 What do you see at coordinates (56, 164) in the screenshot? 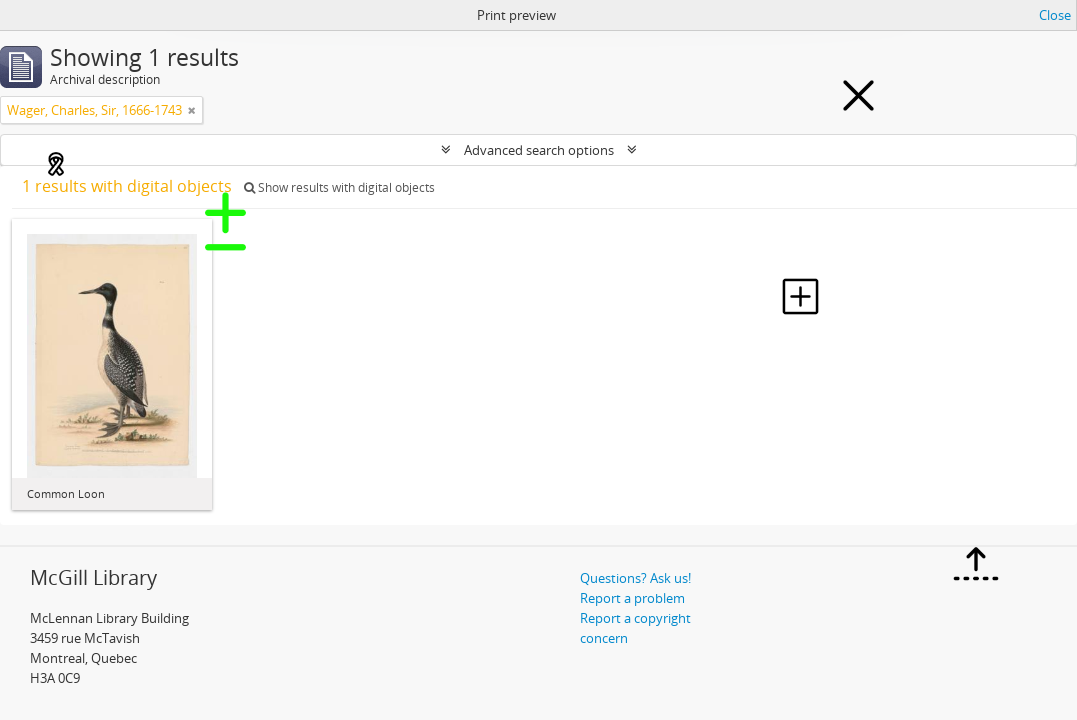
I see `awareness ribbon symbol for a cause or campaign` at bounding box center [56, 164].